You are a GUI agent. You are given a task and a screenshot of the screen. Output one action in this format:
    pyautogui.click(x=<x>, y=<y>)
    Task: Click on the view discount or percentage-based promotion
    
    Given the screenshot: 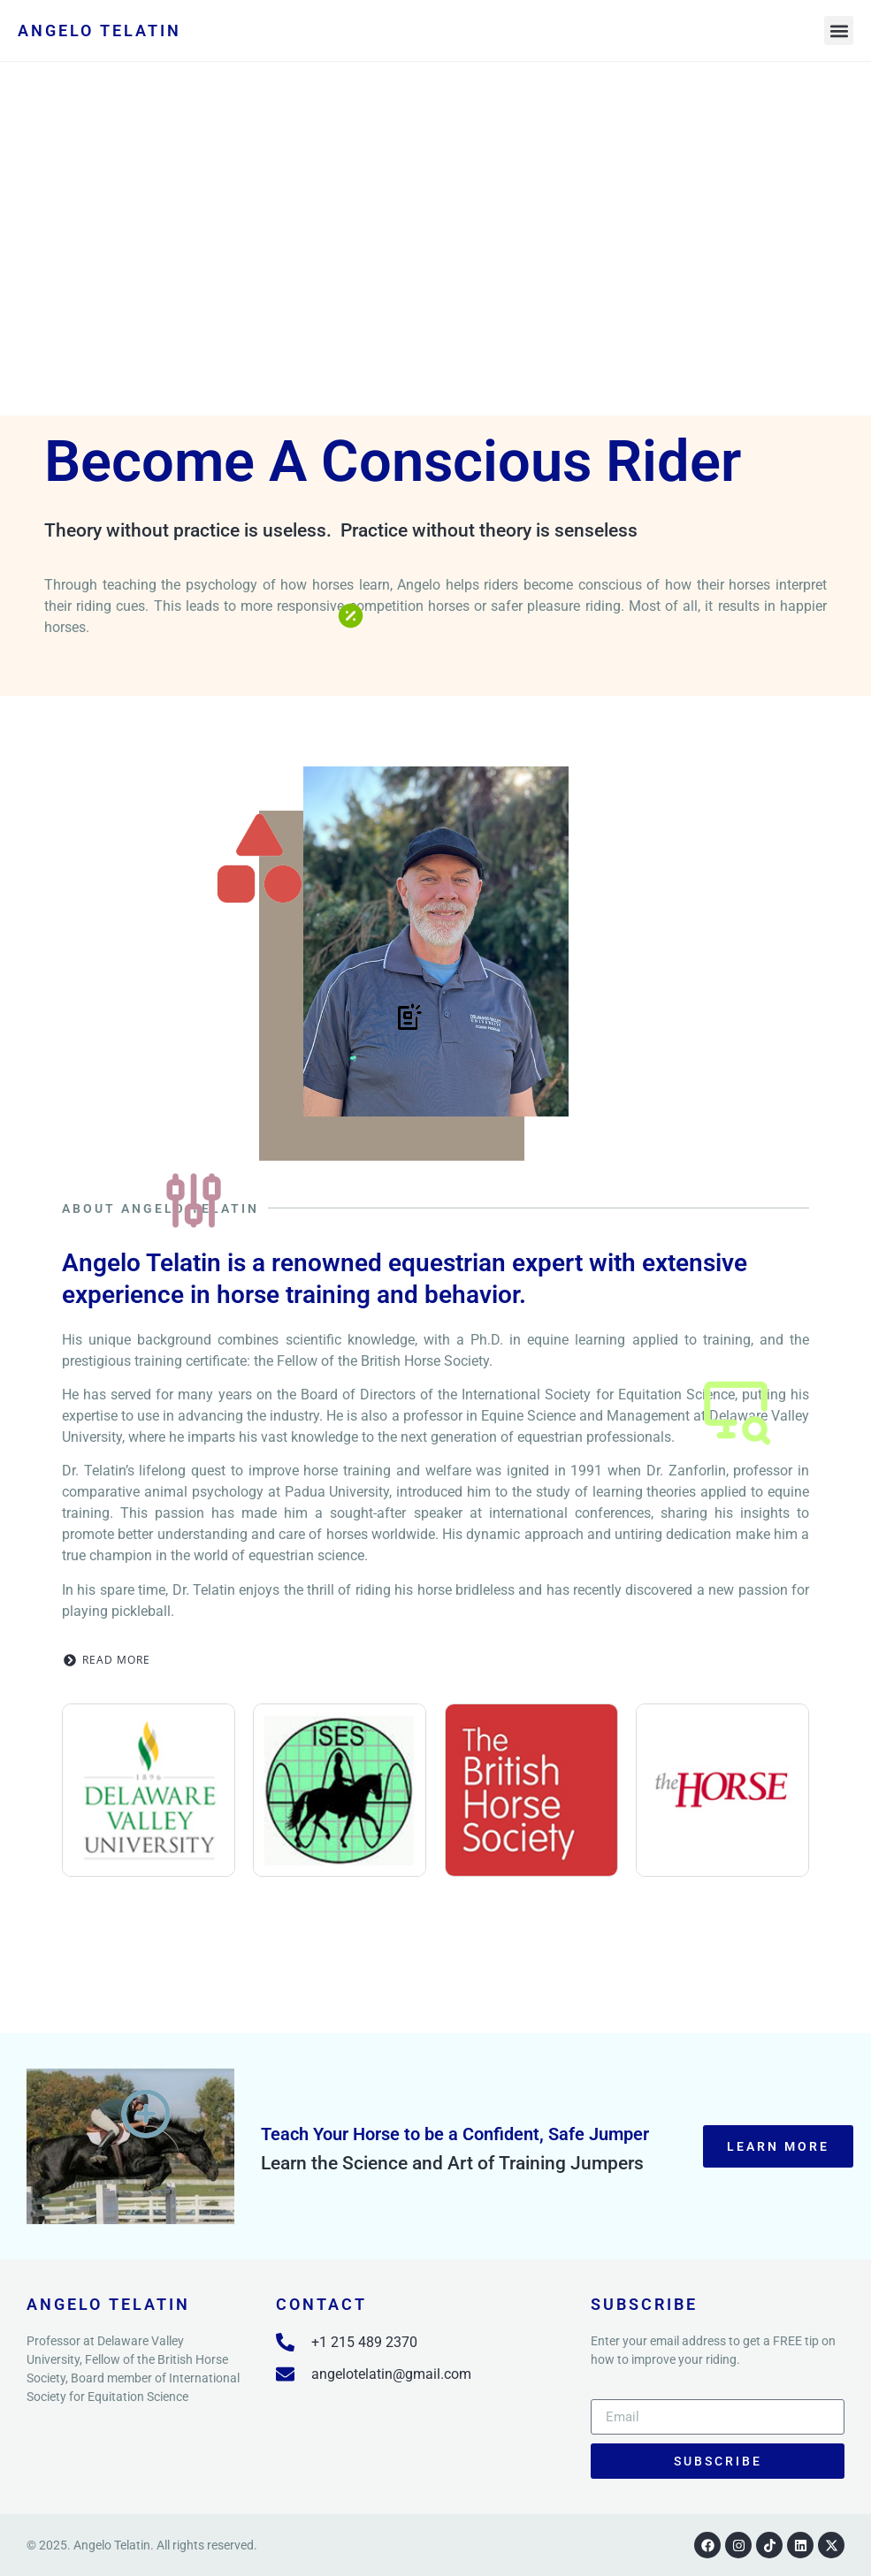 What is the action you would take?
    pyautogui.click(x=350, y=615)
    